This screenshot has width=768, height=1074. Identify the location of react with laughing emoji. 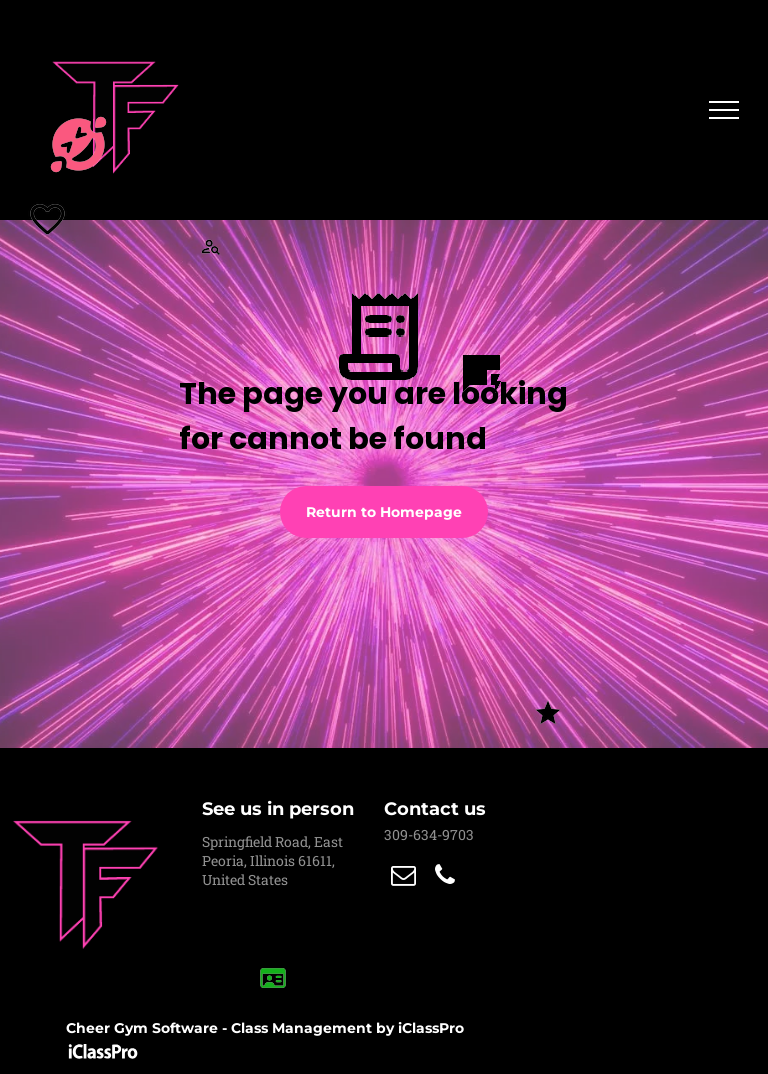
(78, 144).